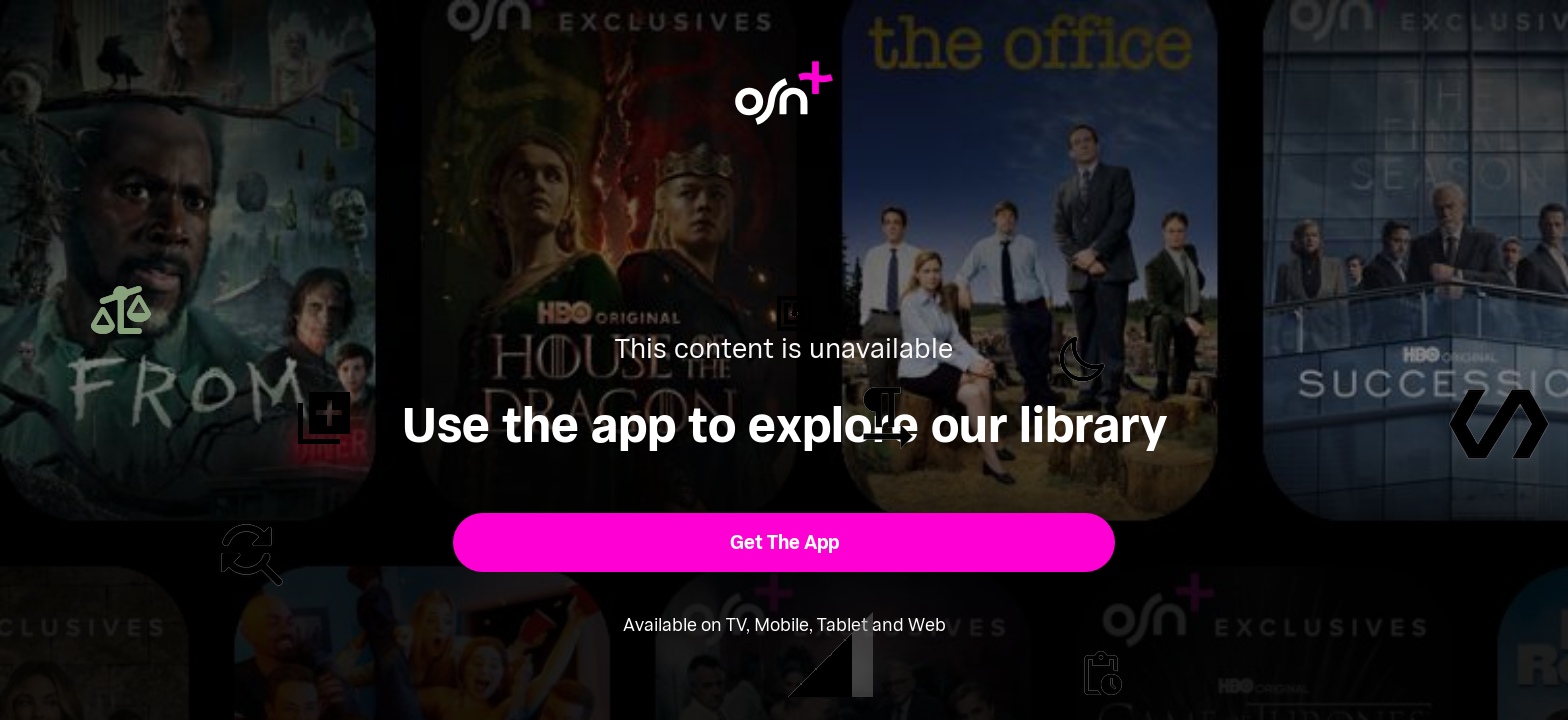 The height and width of the screenshot is (720, 1568). I want to click on indicates current cellular network signal strength, so click(830, 654).